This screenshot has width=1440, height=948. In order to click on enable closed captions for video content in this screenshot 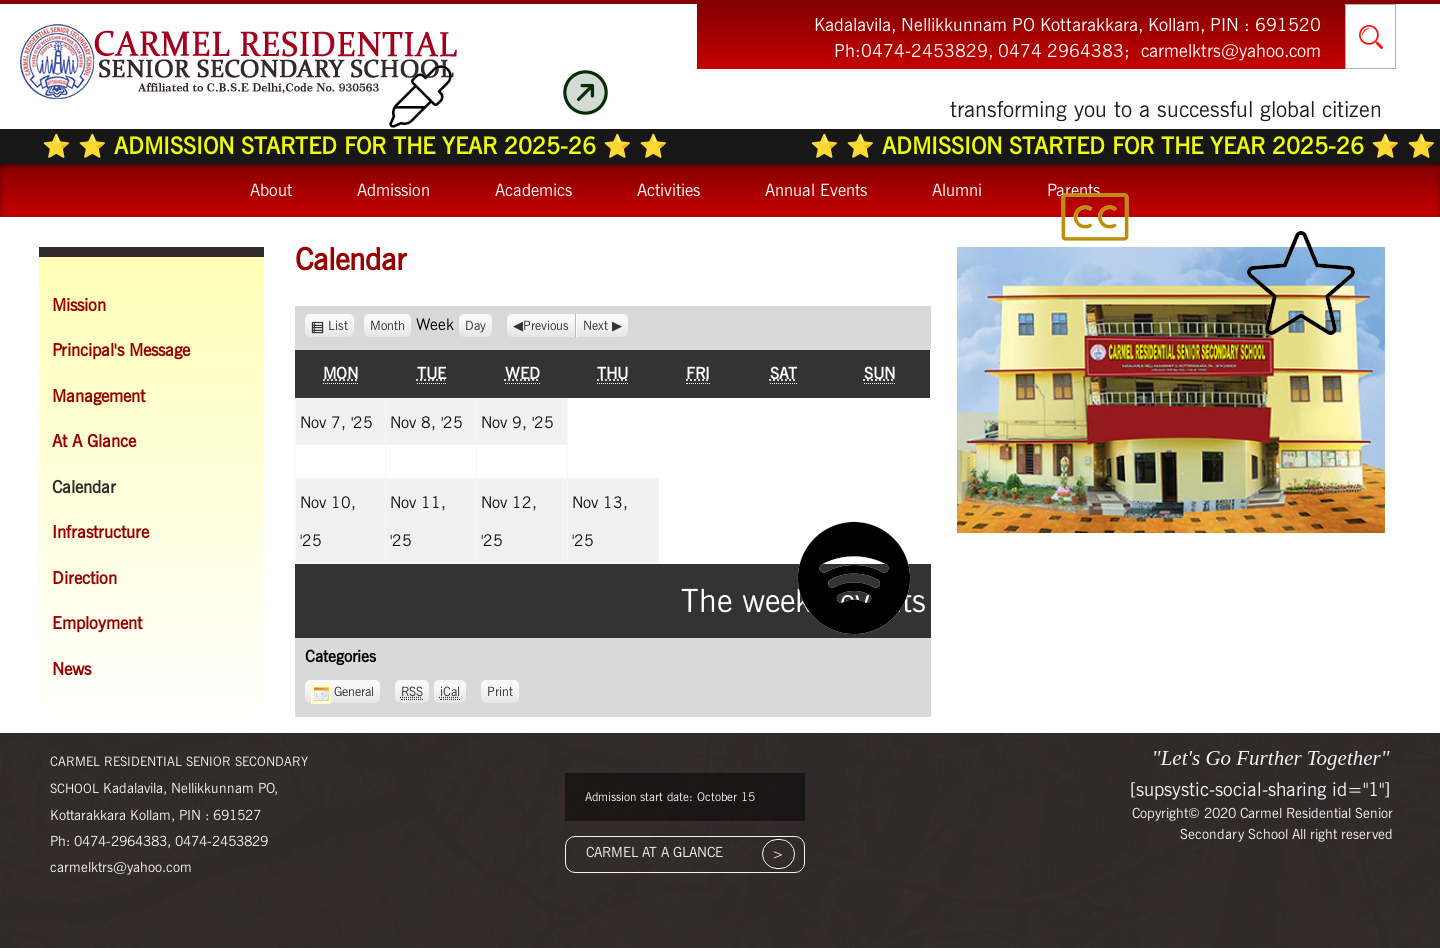, I will do `click(1095, 217)`.